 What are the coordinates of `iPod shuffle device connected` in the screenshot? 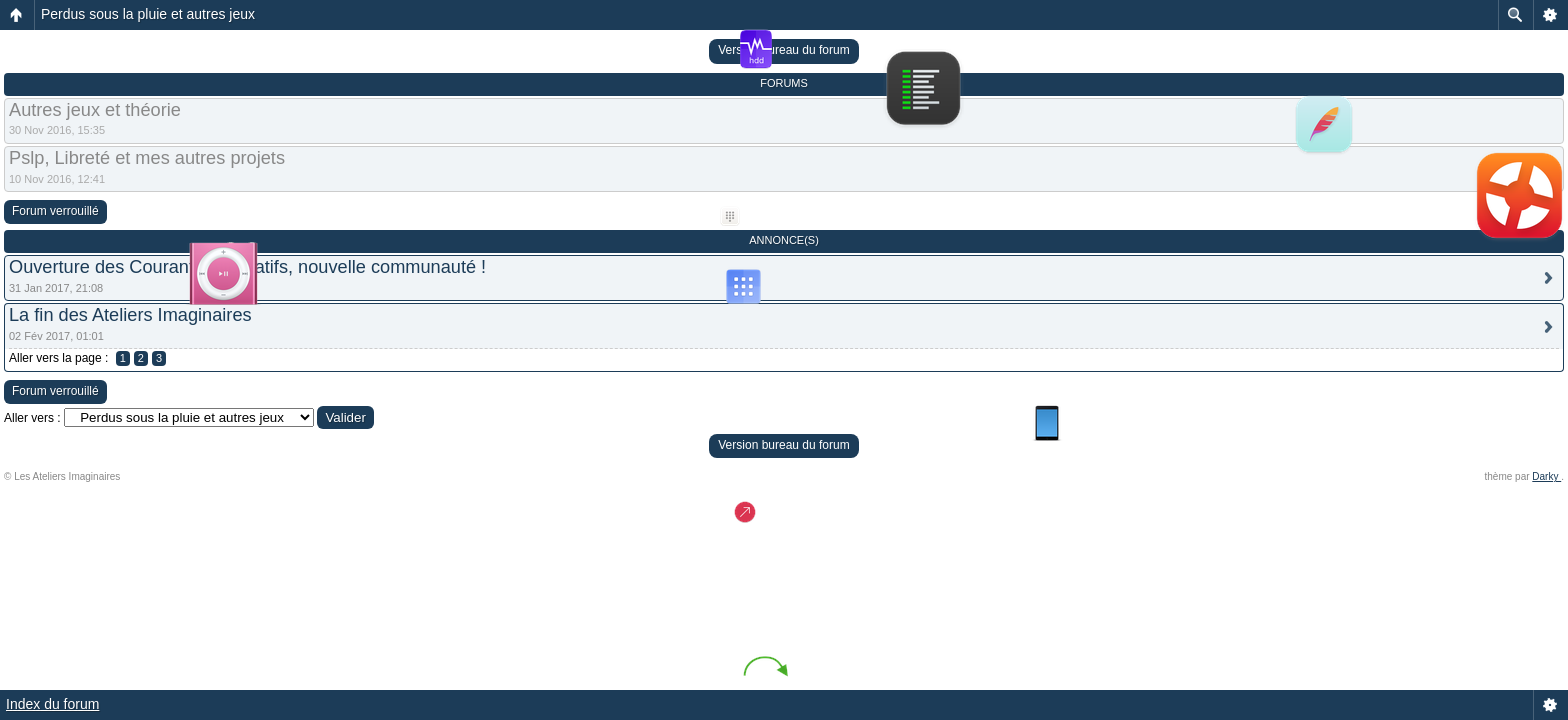 It's located at (223, 273).